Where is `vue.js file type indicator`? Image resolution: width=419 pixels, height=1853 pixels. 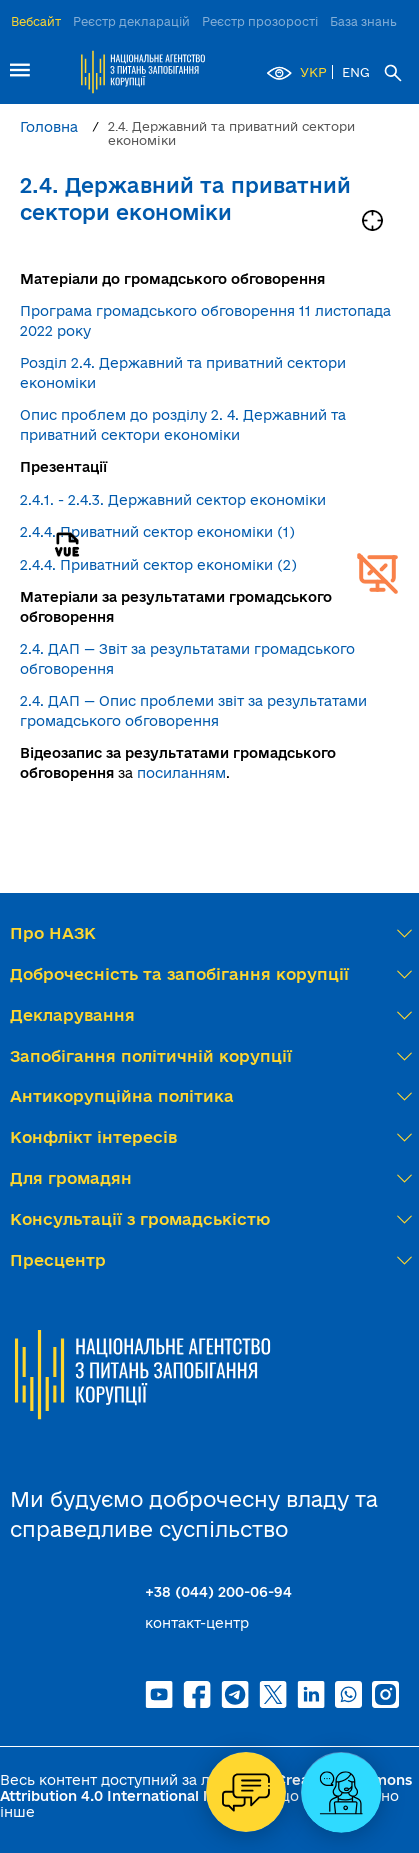
vue.js file type indicator is located at coordinates (67, 545).